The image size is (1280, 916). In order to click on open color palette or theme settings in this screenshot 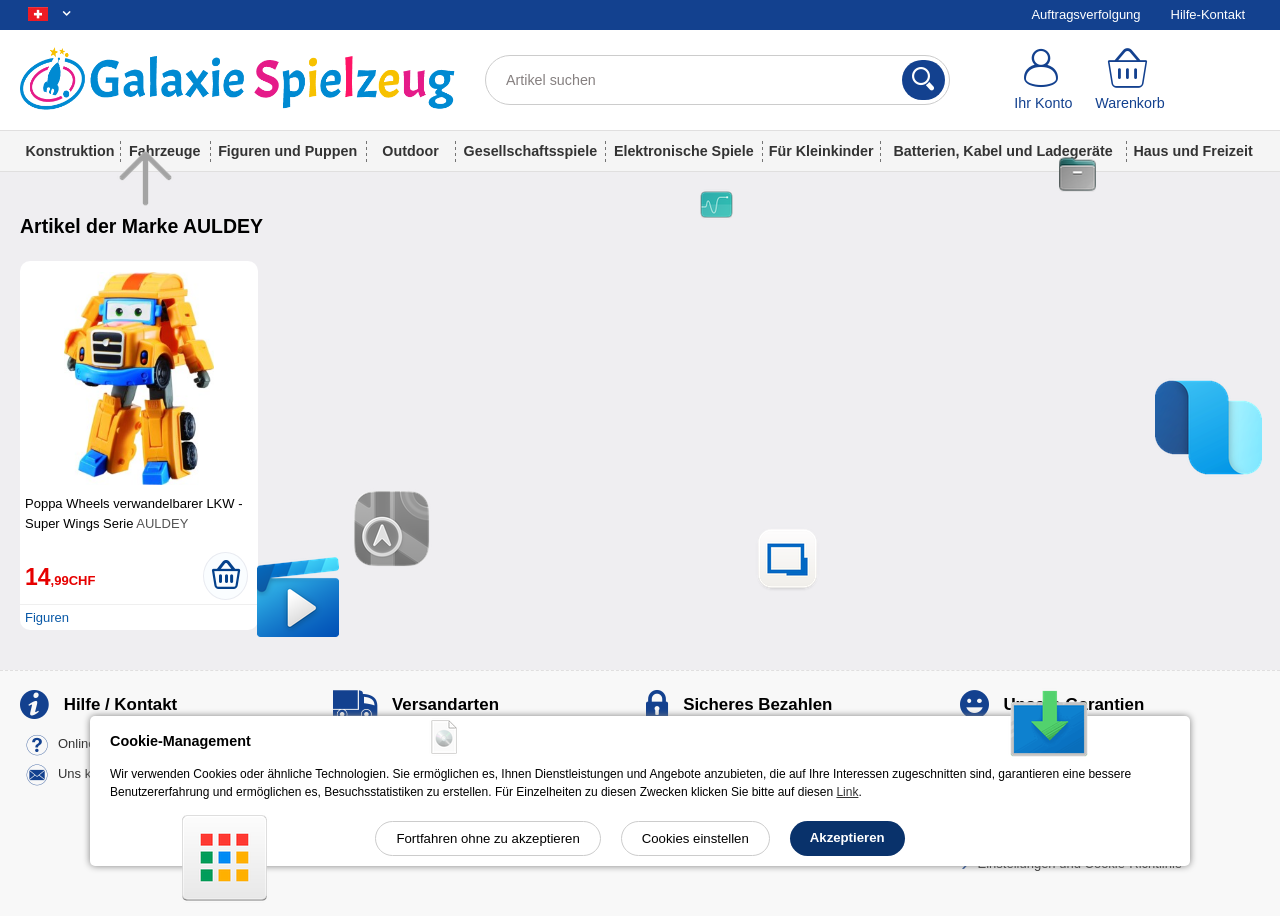, I will do `click(224, 857)`.